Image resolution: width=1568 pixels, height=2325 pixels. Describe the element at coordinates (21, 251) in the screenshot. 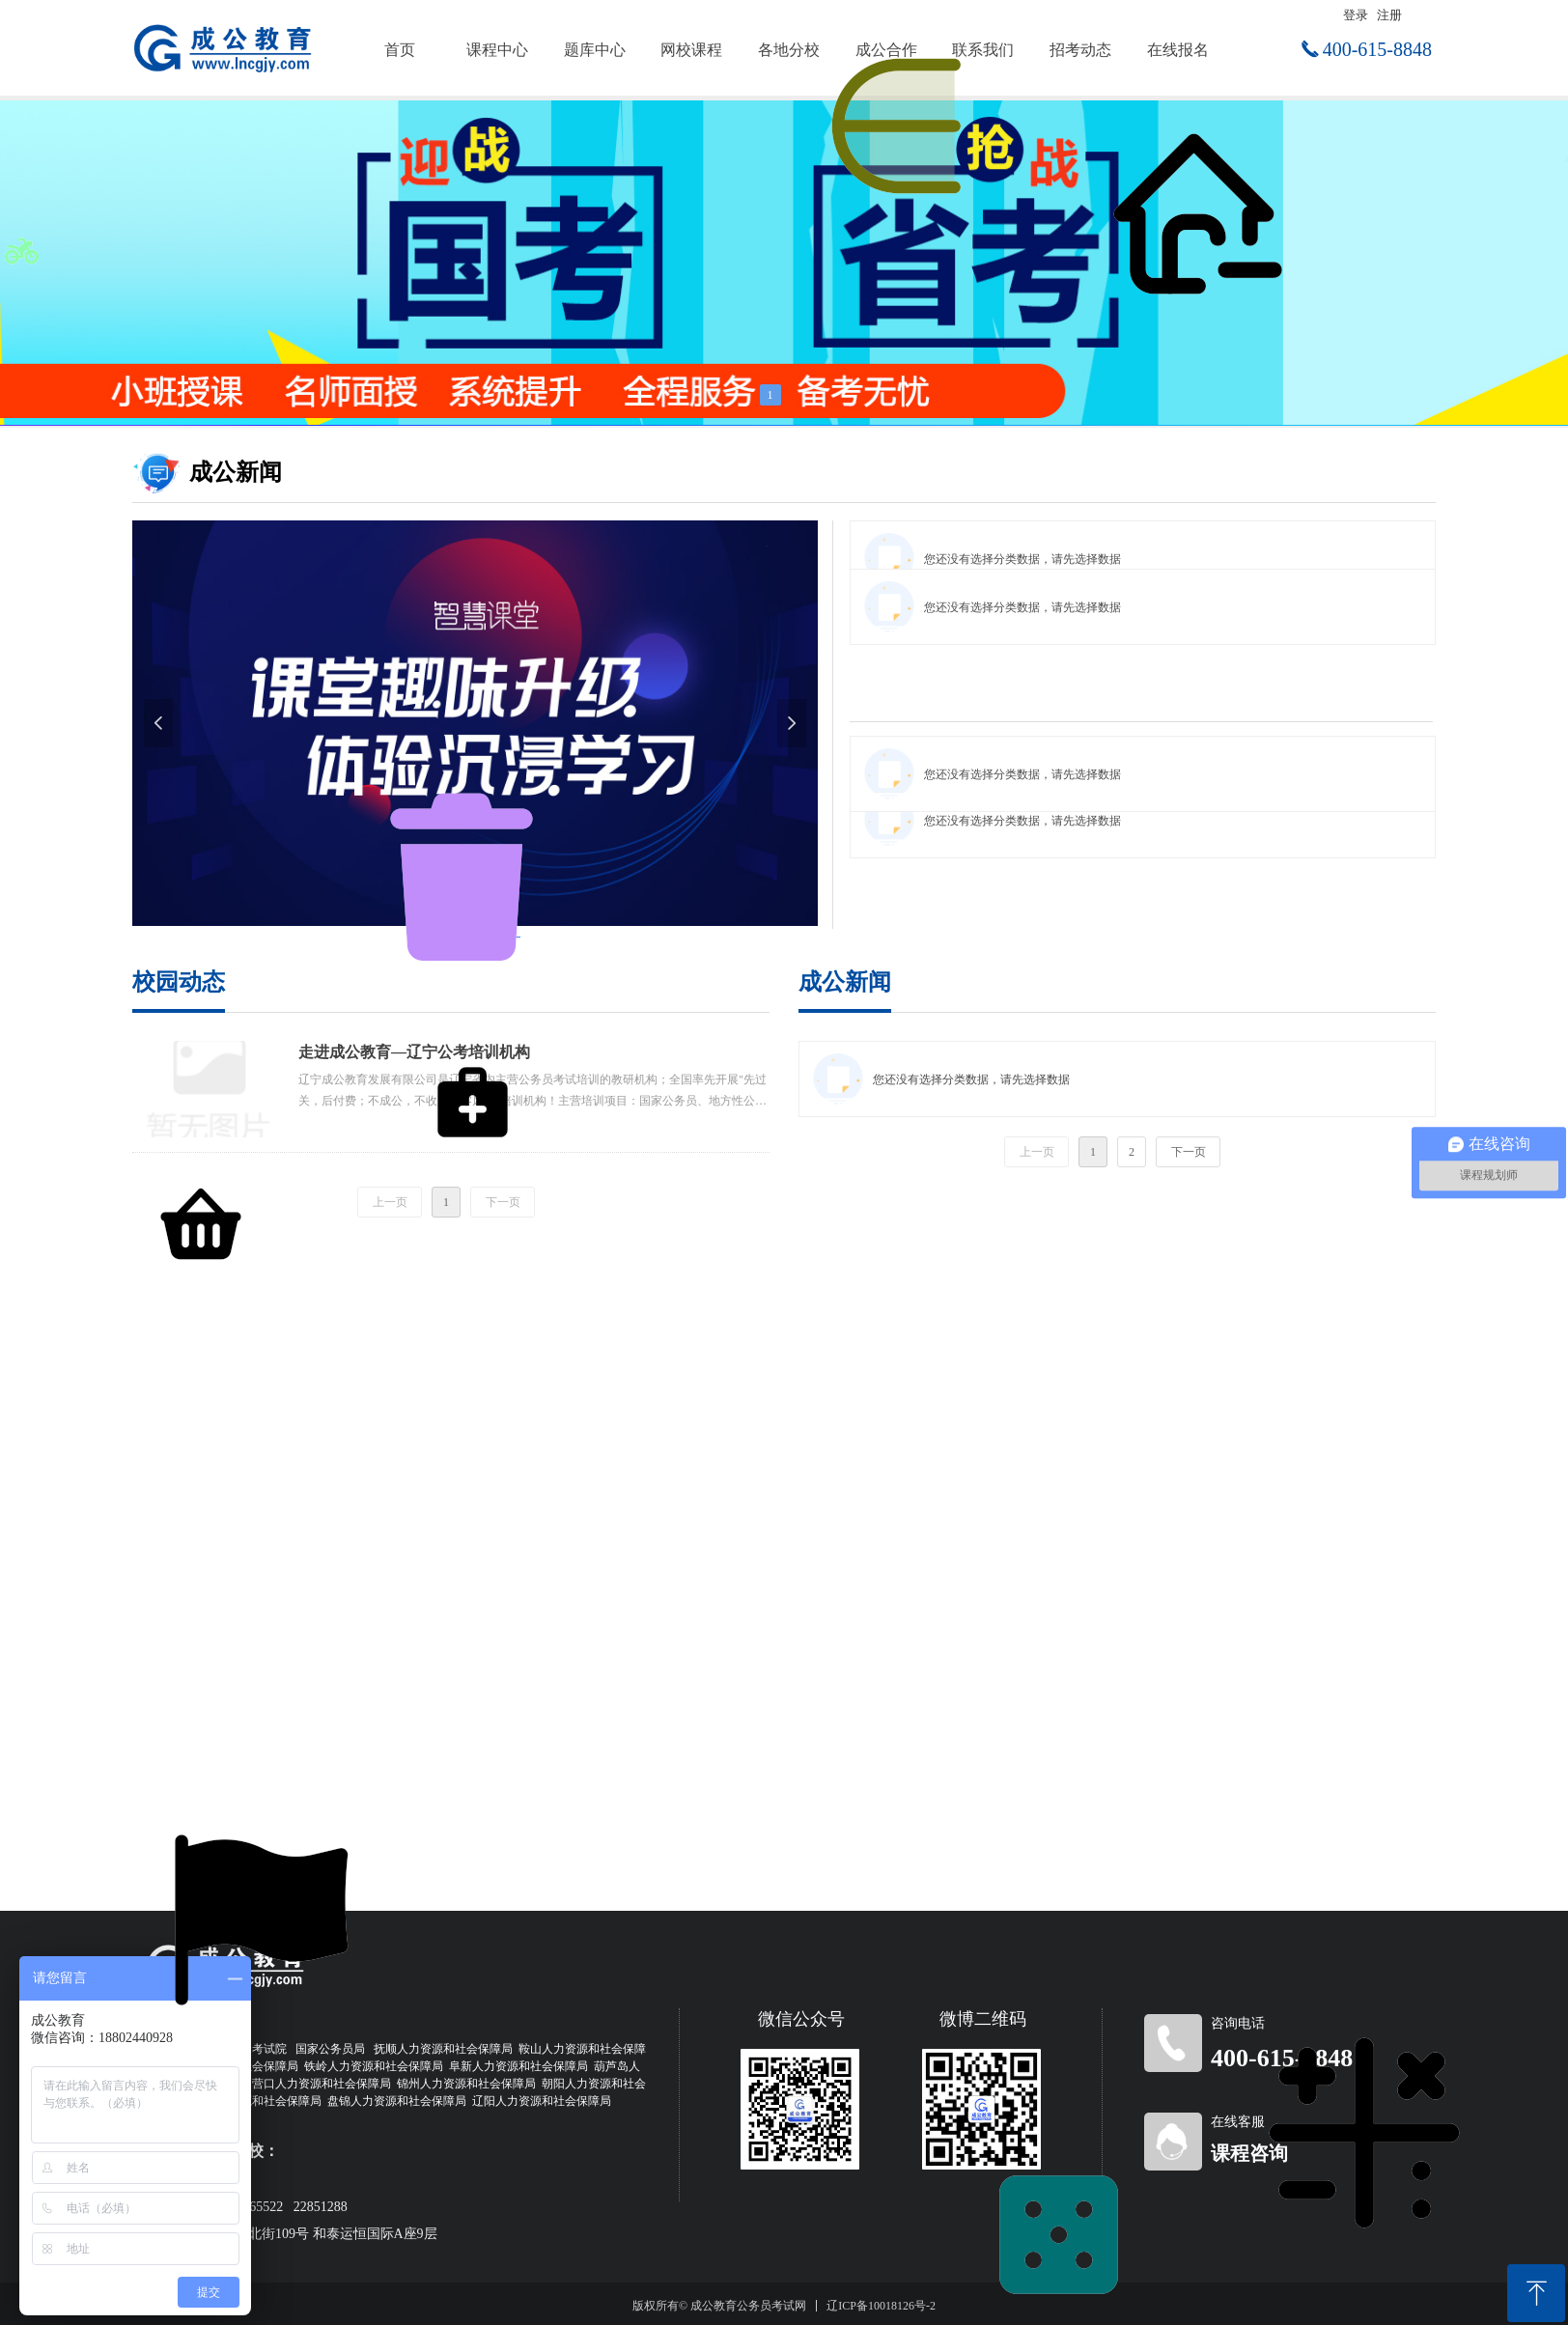

I see `select motorcycle as vehicle type` at that location.